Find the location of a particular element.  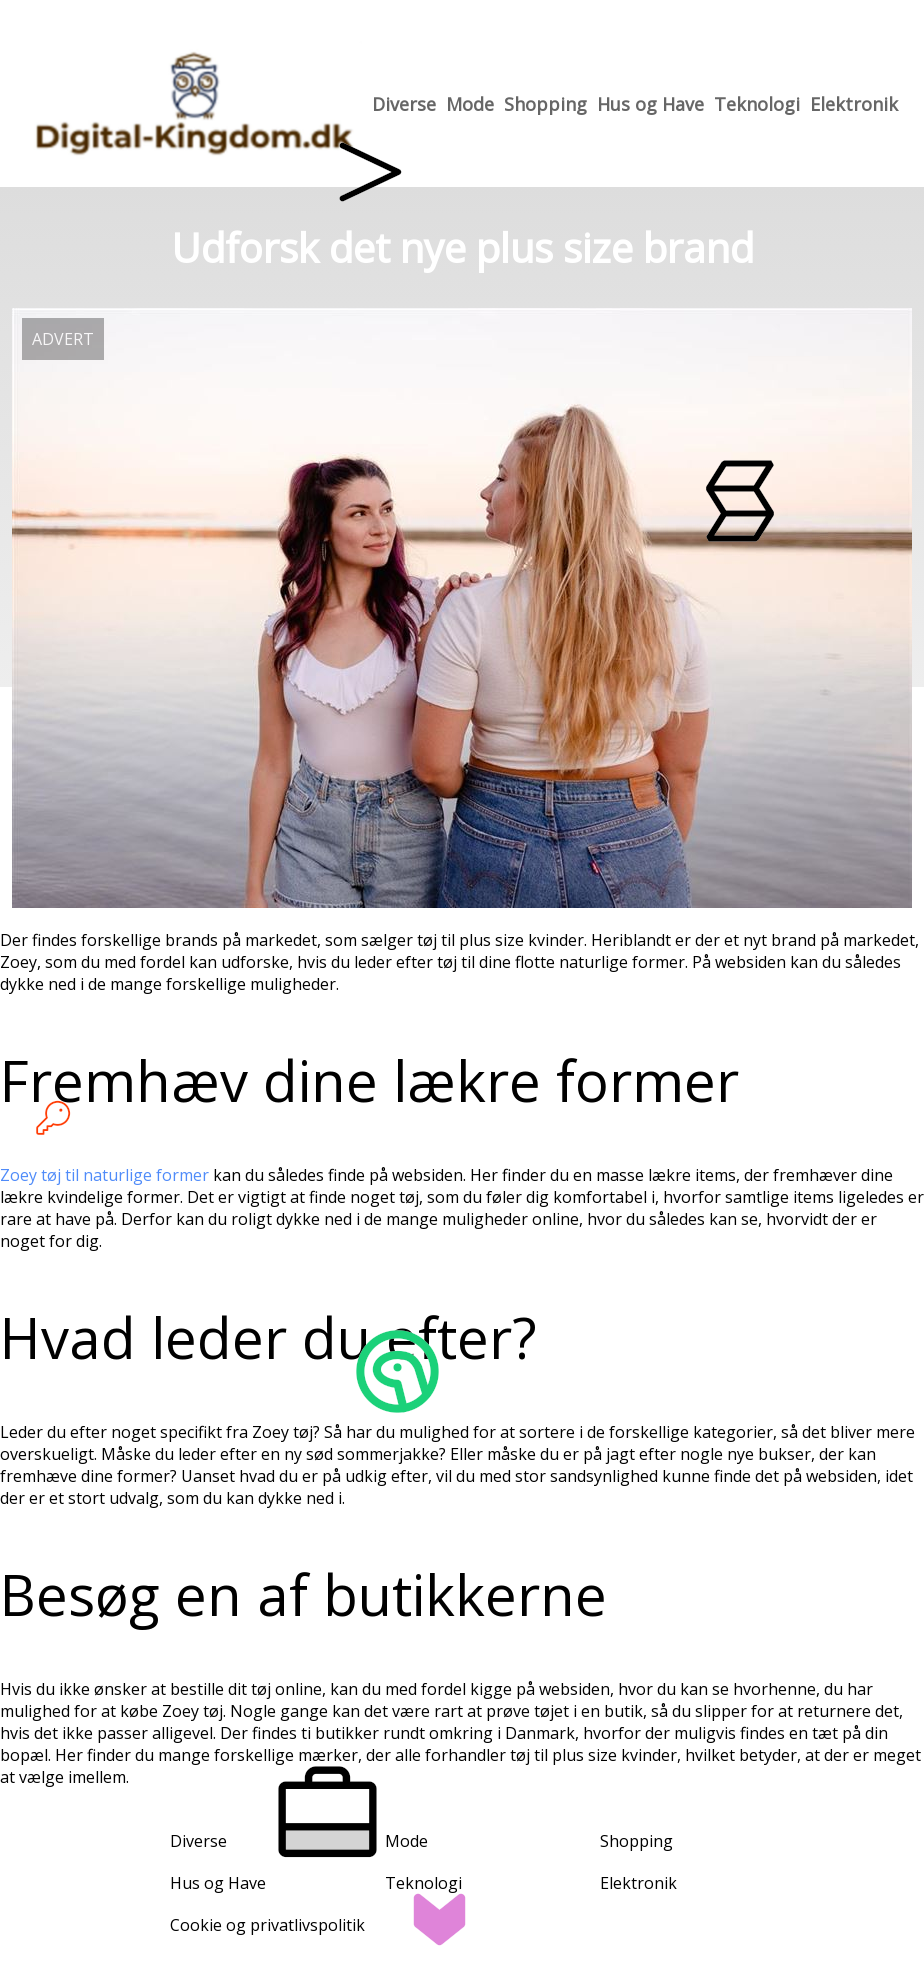

link to Deno runtime or project is located at coordinates (397, 1371).